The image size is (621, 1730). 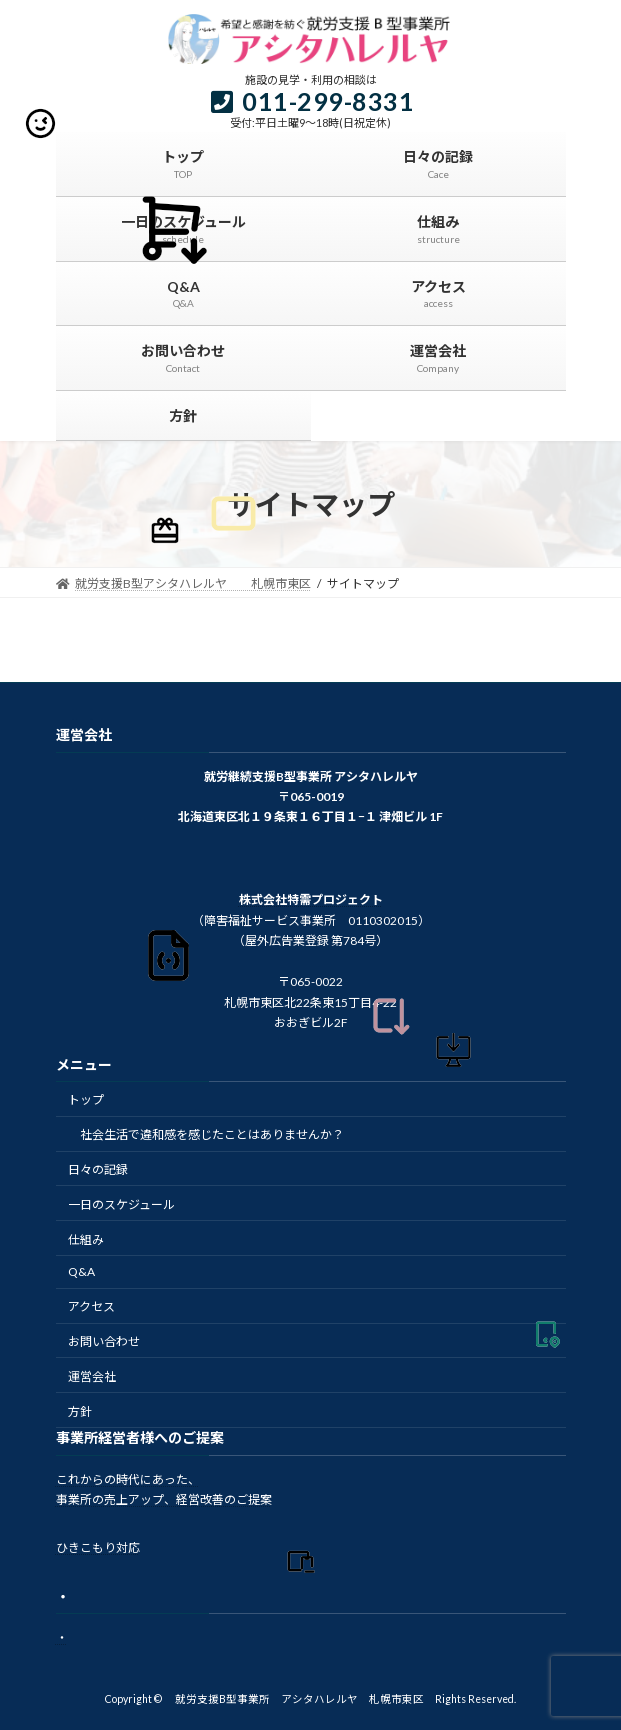 I want to click on auto-fit content to bottom boundary, so click(x=390, y=1015).